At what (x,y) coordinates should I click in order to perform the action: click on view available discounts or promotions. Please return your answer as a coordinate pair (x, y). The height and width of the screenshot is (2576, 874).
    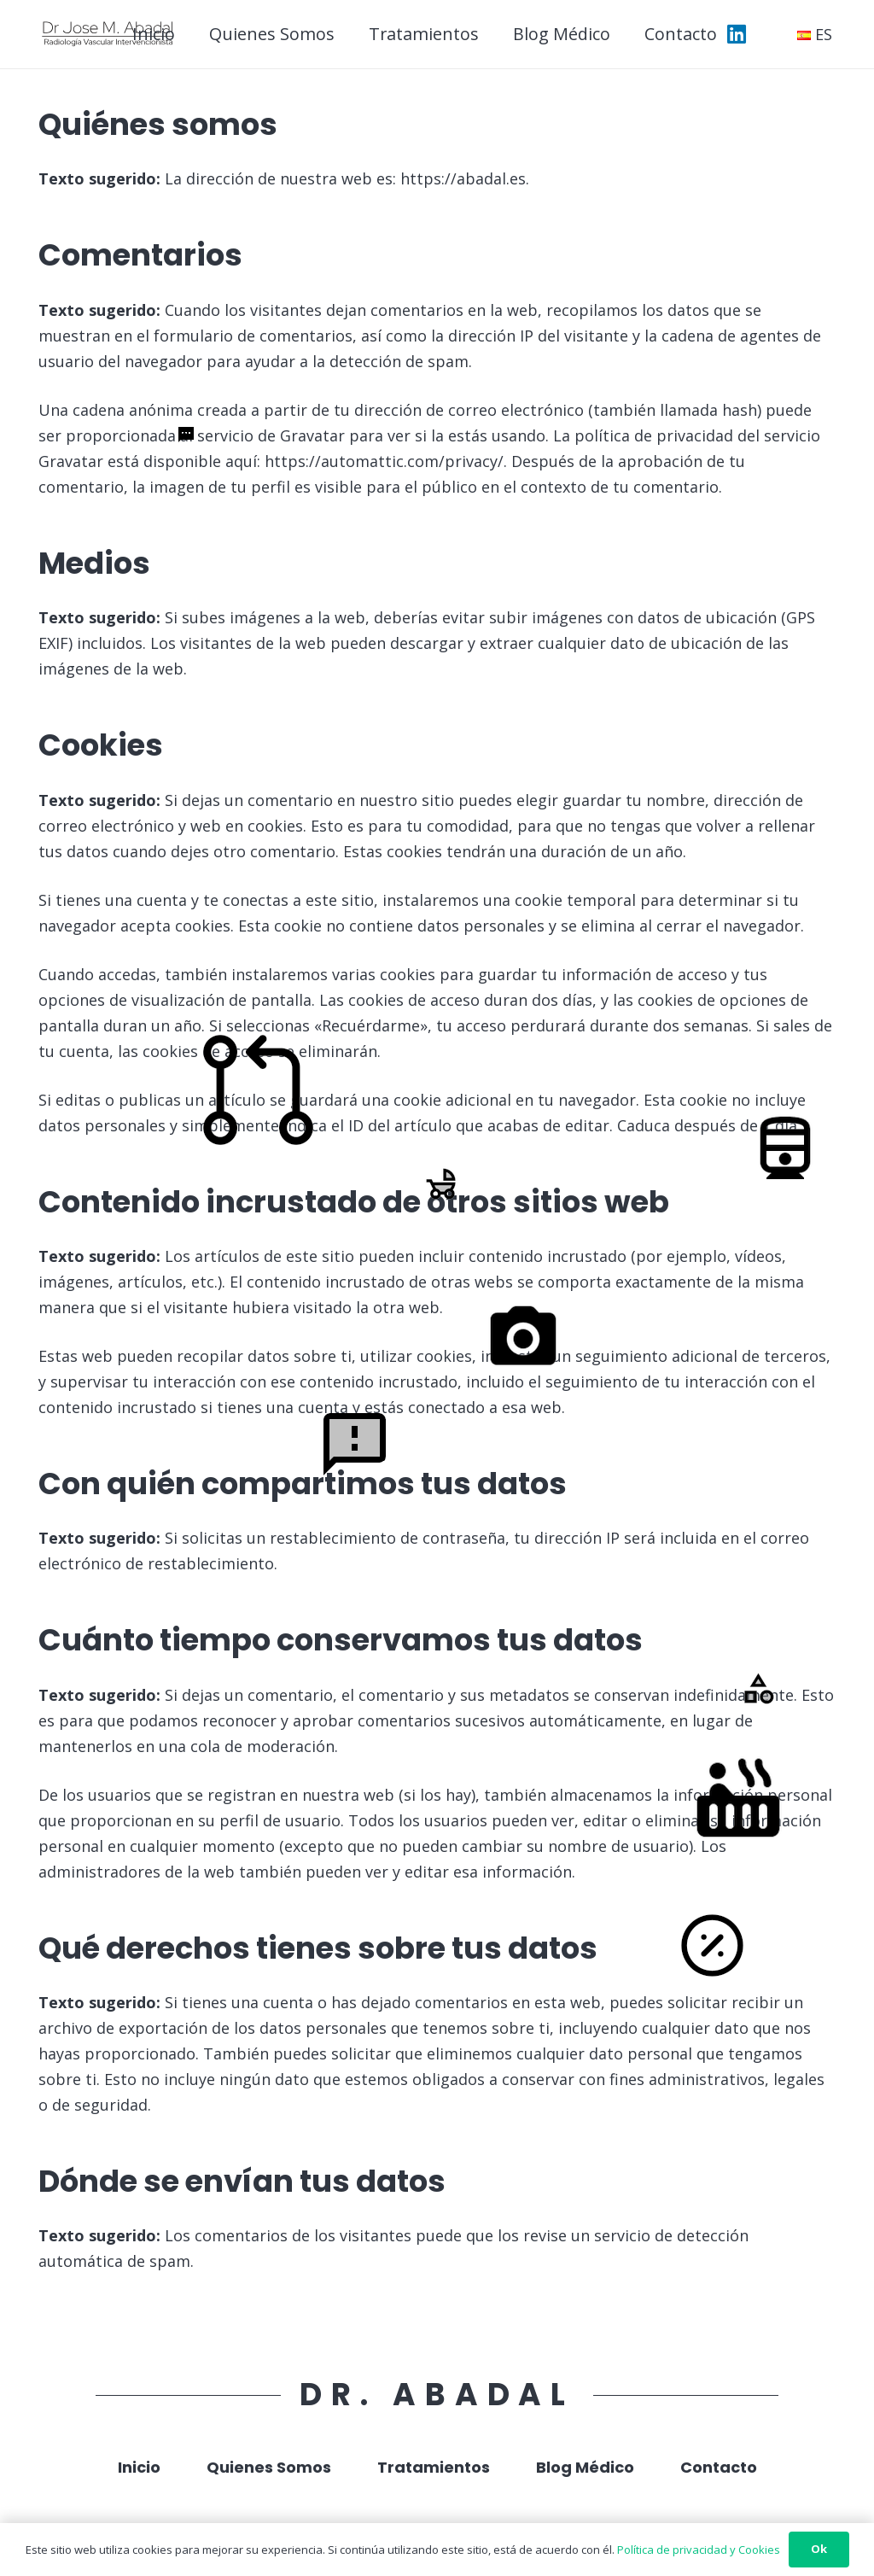
    Looking at the image, I should click on (712, 1945).